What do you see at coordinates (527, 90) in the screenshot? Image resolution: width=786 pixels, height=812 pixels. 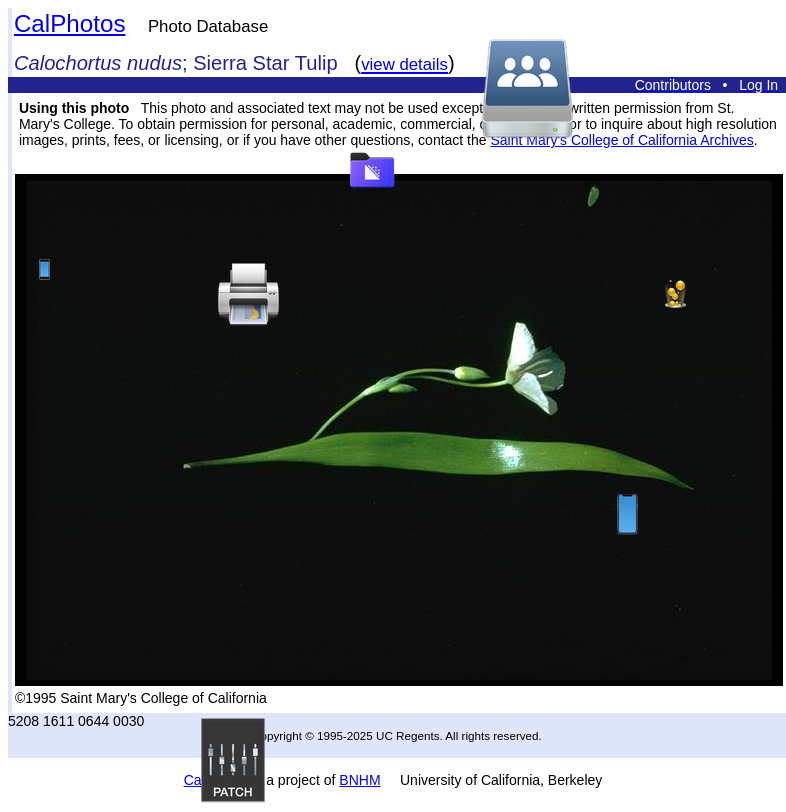 I see `connect to a shared file server` at bounding box center [527, 90].